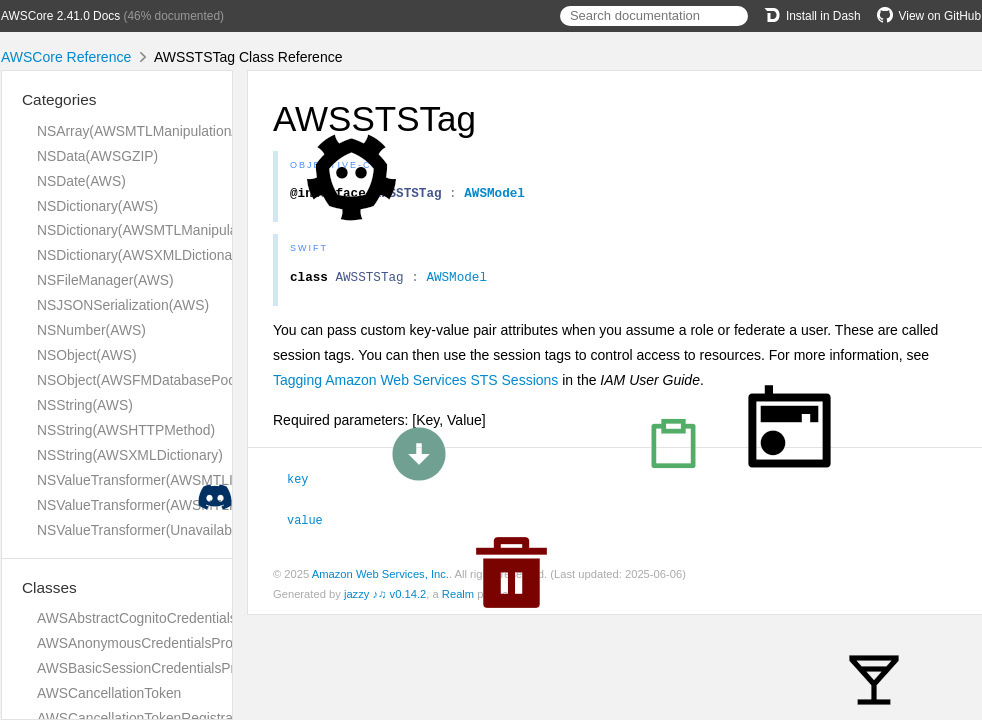 The image size is (982, 720). Describe the element at coordinates (789, 430) in the screenshot. I see `listen to radio stations` at that location.